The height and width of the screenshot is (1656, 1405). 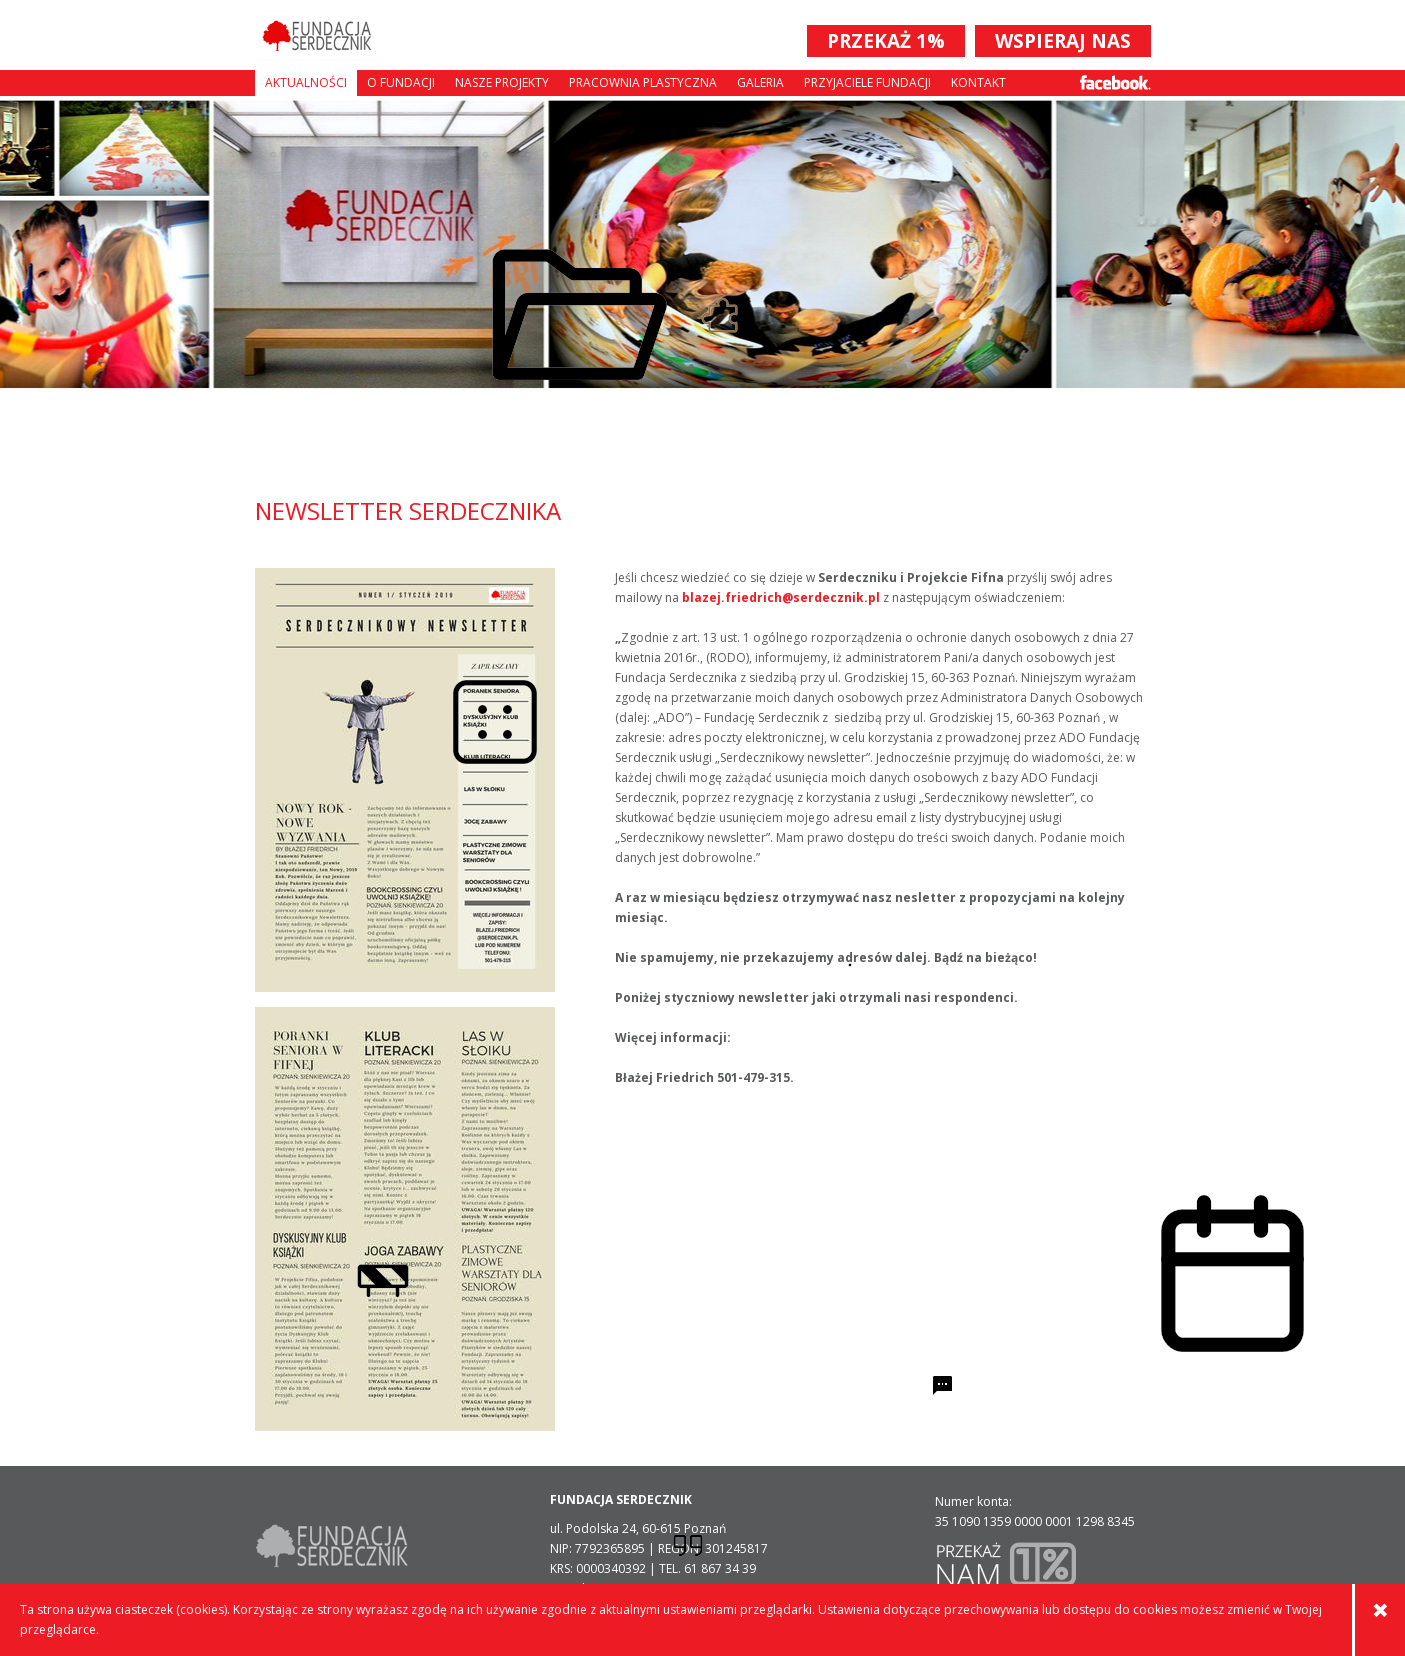 I want to click on indicates a blocked or restricted area, so click(x=383, y=1279).